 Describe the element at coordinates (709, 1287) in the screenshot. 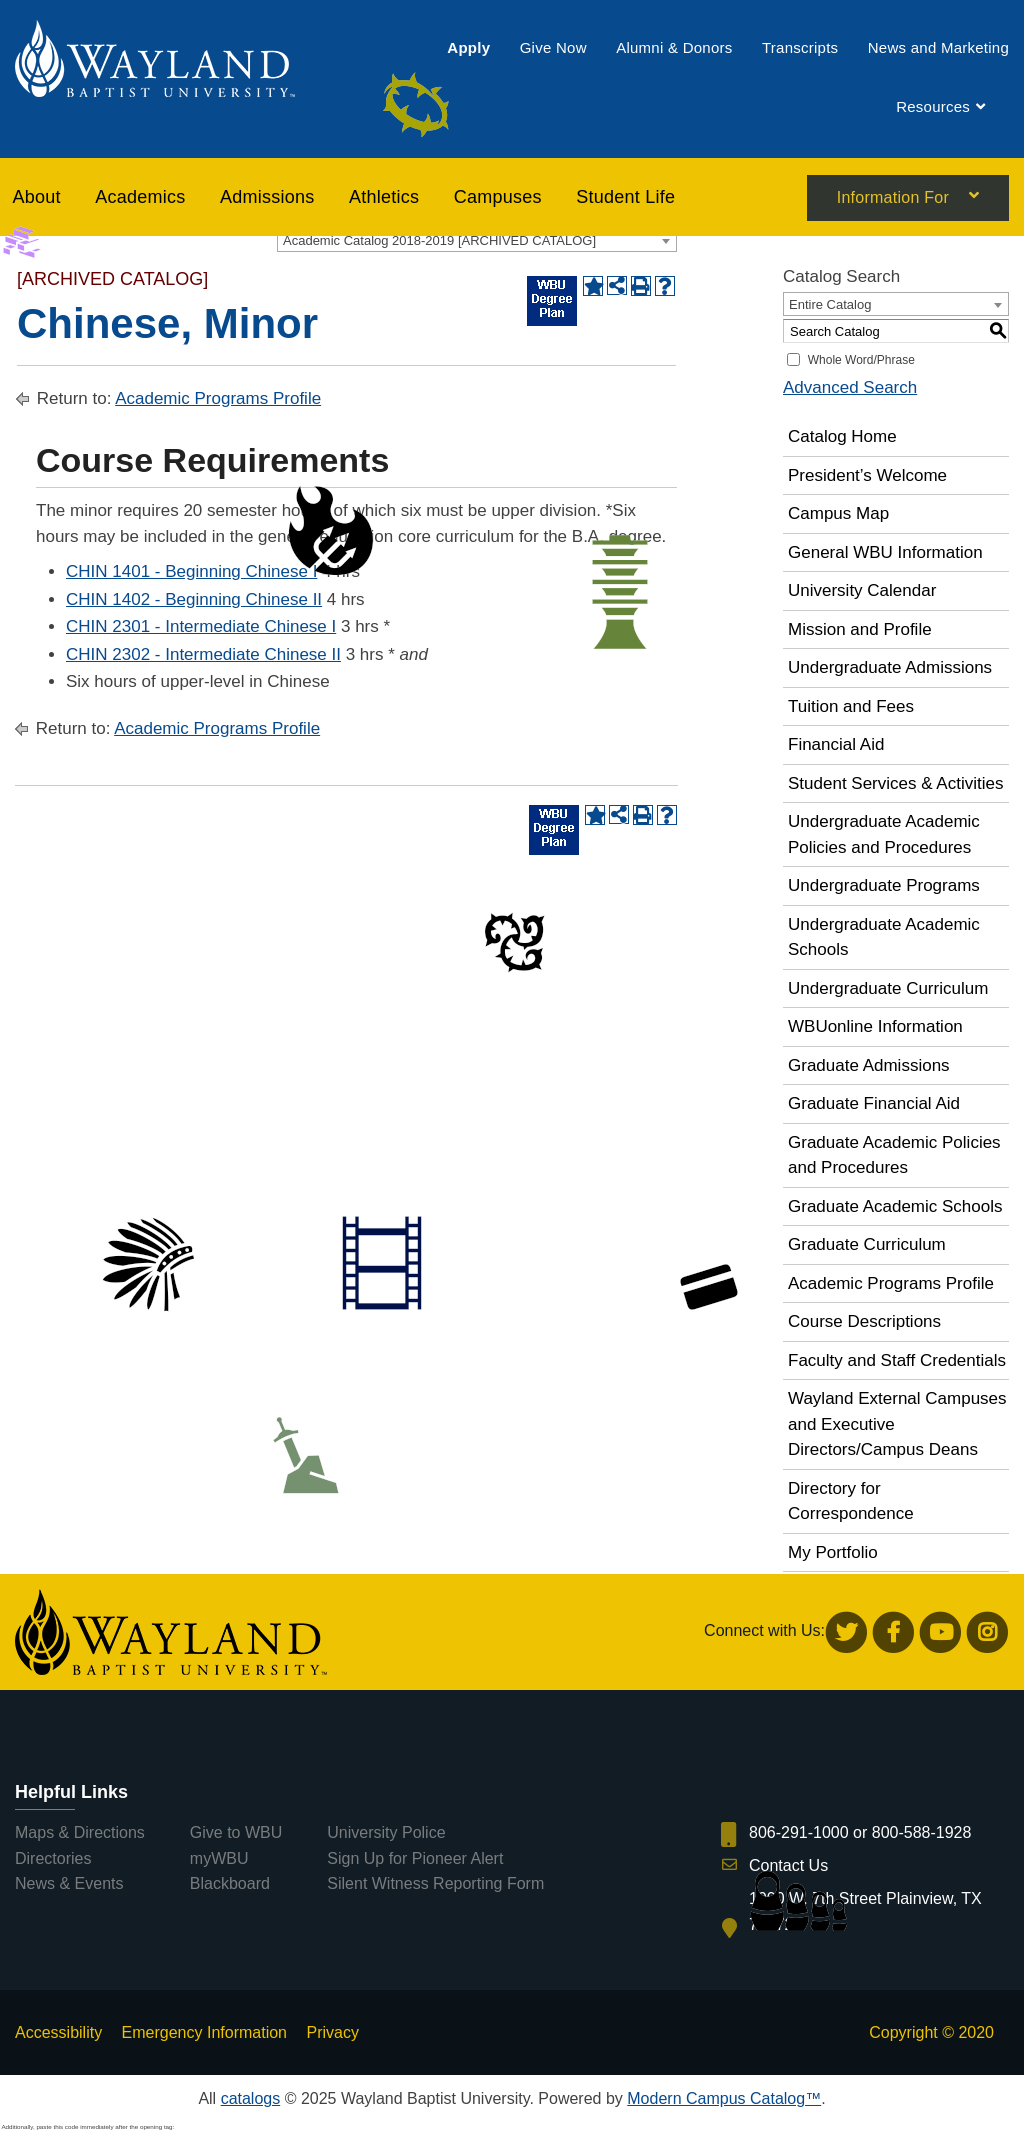

I see `swipe or tap your card to pay` at that location.